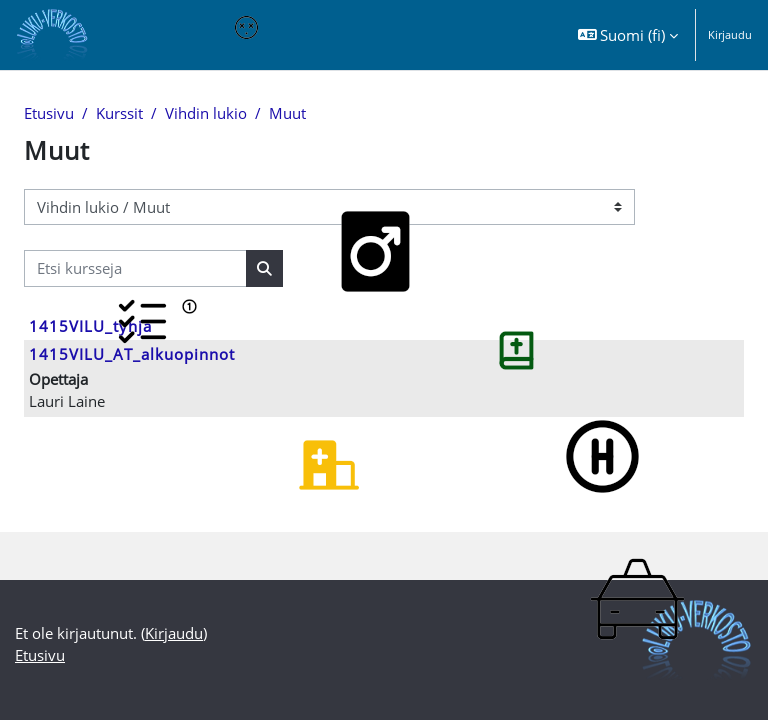  What do you see at coordinates (326, 465) in the screenshot?
I see `find nearby hospitals or medical facilities` at bounding box center [326, 465].